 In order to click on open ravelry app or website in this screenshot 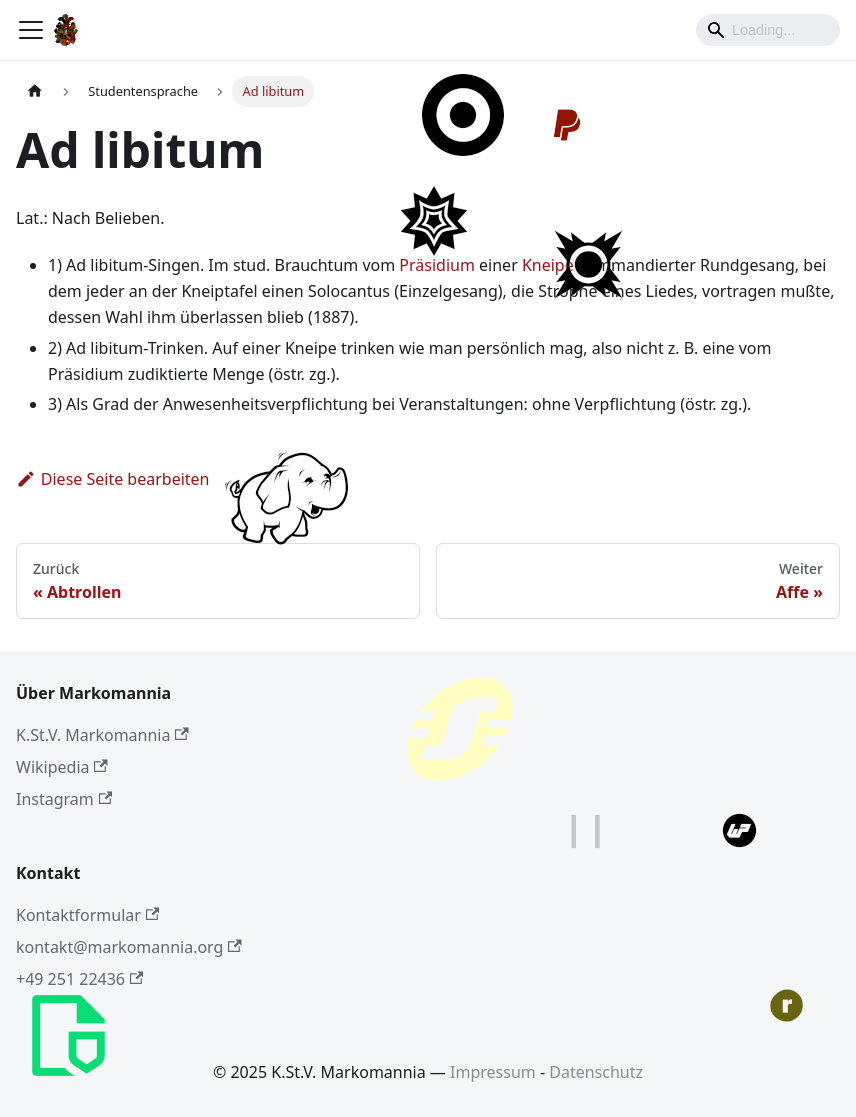, I will do `click(786, 1005)`.